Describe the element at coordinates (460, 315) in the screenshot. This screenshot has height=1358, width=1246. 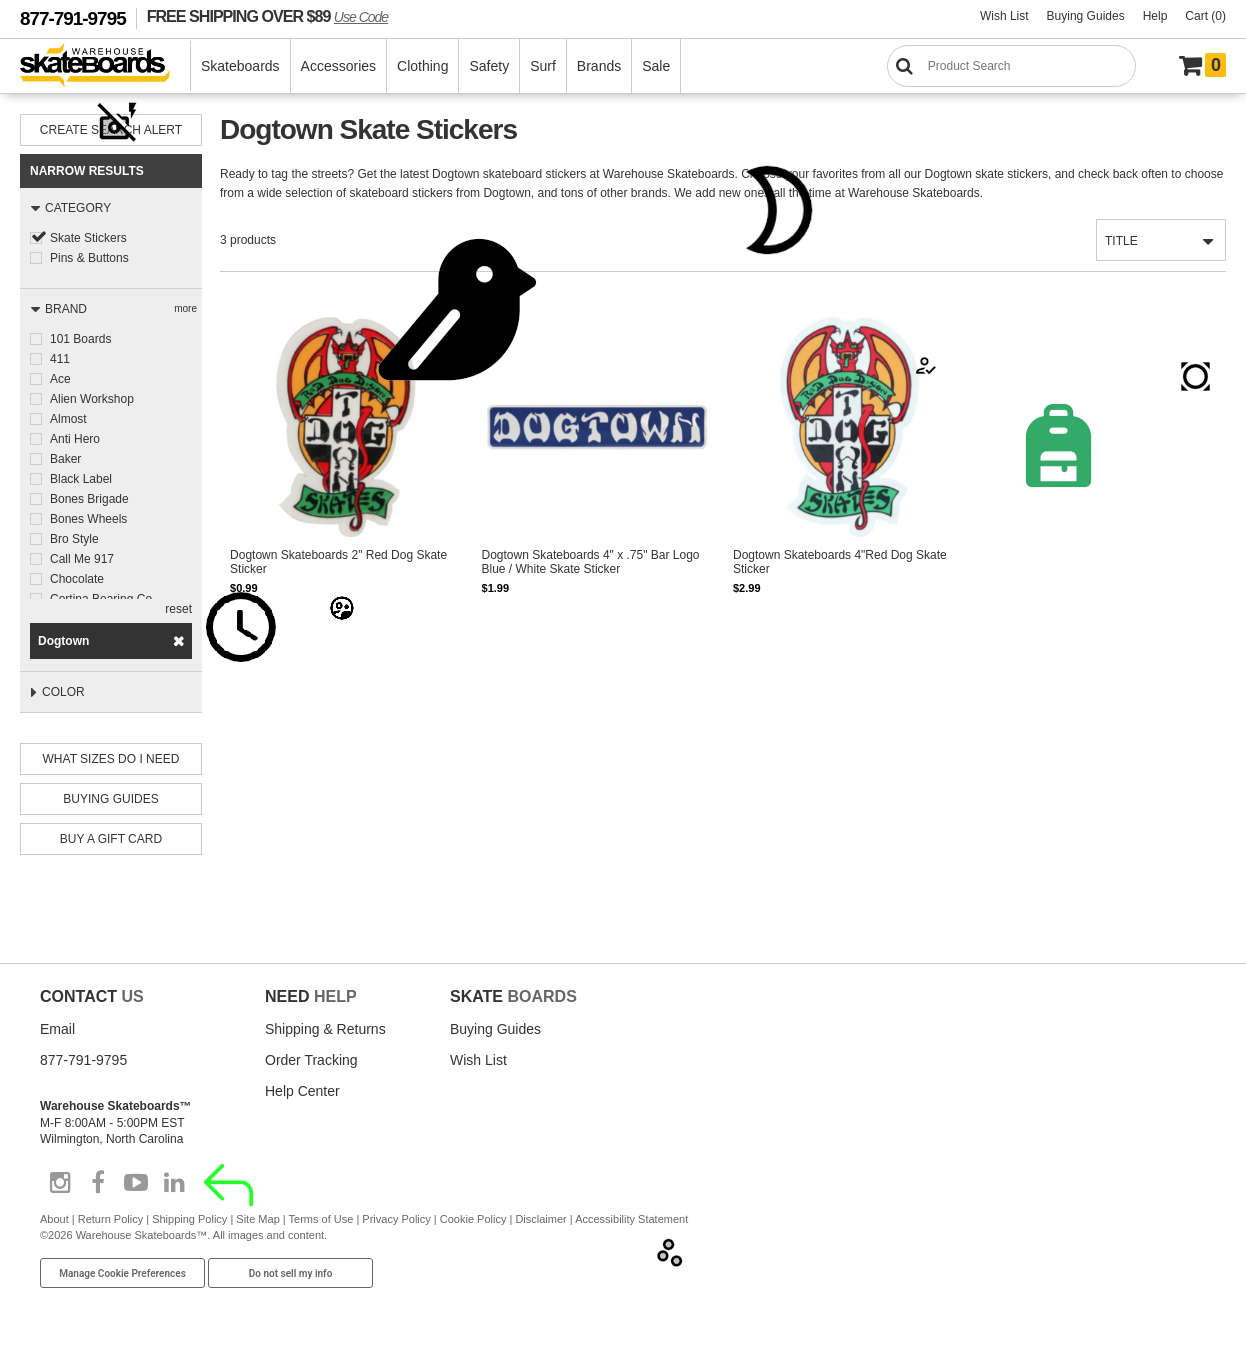
I see `access twitter or social media sharing` at that location.